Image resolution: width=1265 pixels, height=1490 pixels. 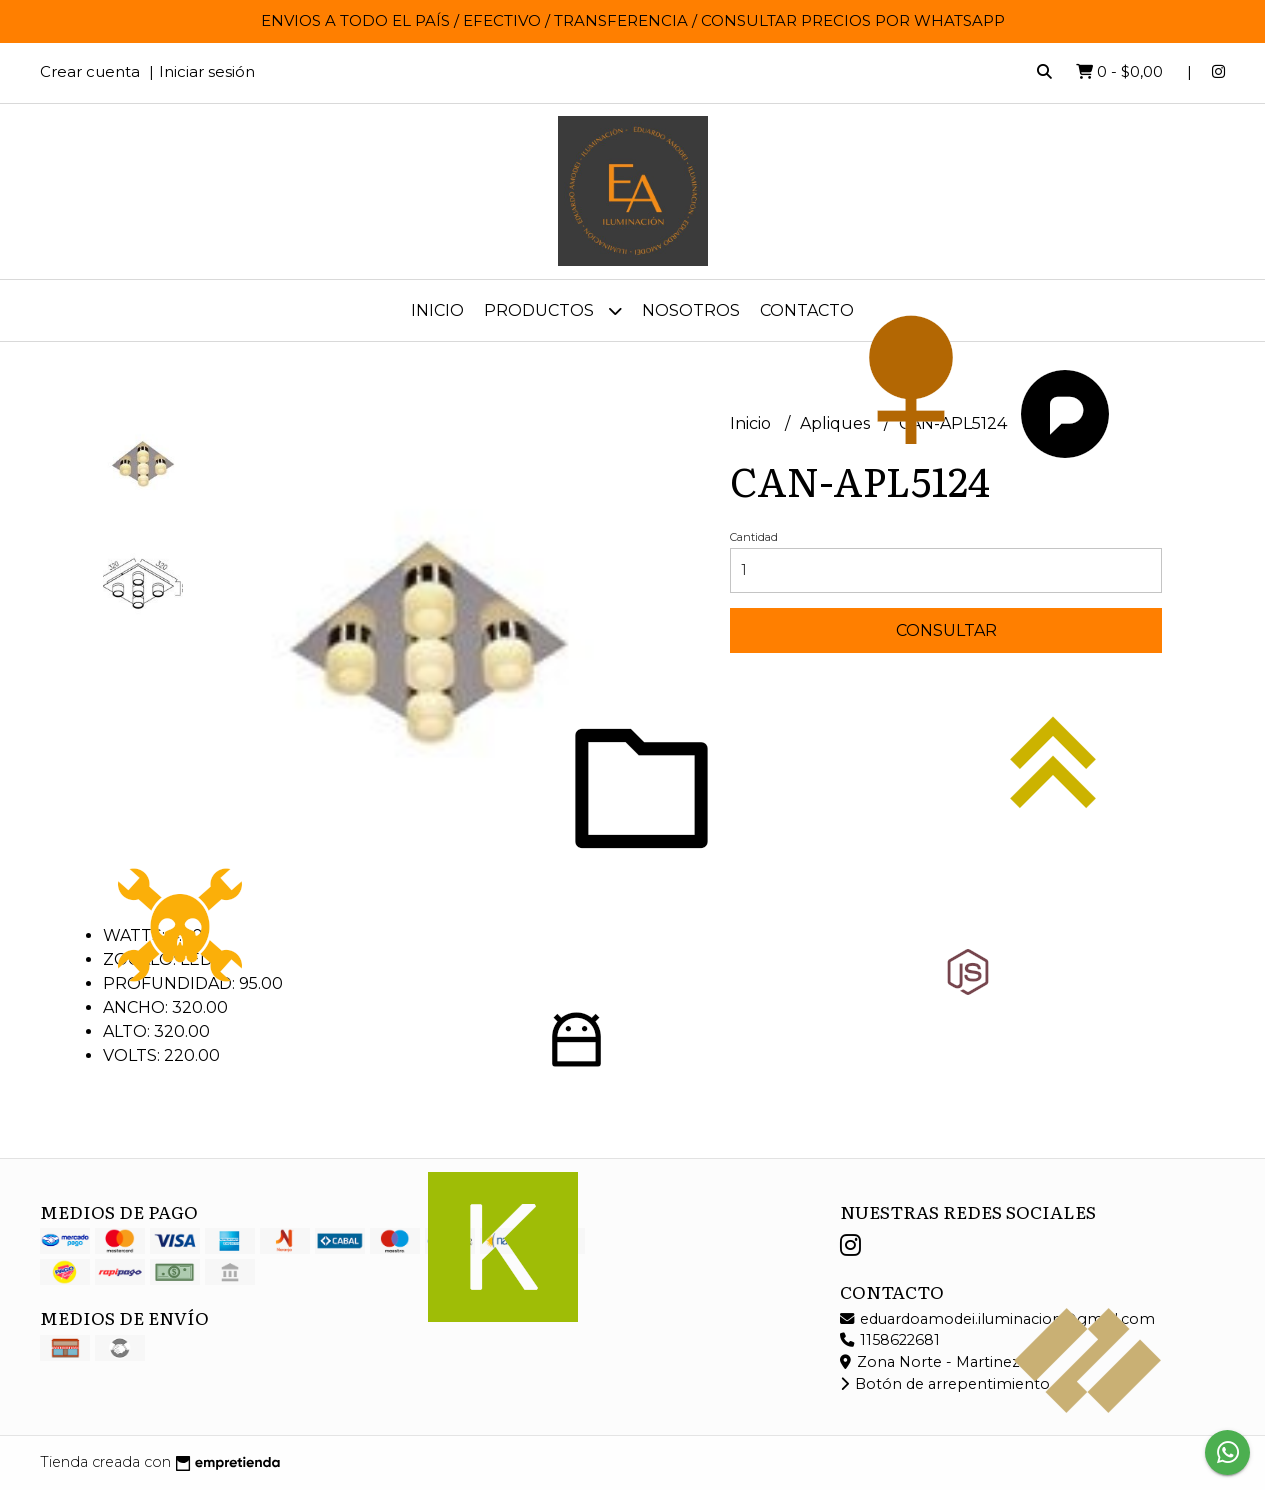 What do you see at coordinates (911, 377) in the screenshot?
I see `indicates female or women's option` at bounding box center [911, 377].